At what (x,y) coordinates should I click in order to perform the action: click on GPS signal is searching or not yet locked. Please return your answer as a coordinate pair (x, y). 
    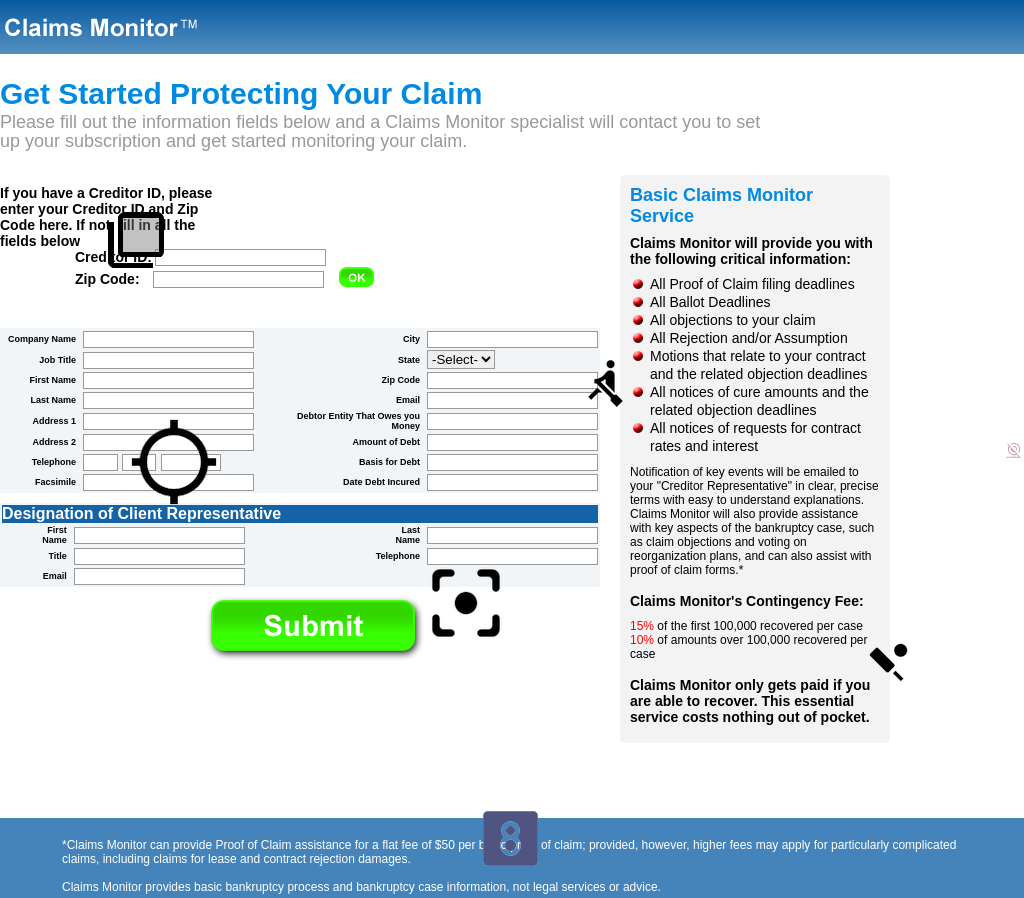
    Looking at the image, I should click on (174, 462).